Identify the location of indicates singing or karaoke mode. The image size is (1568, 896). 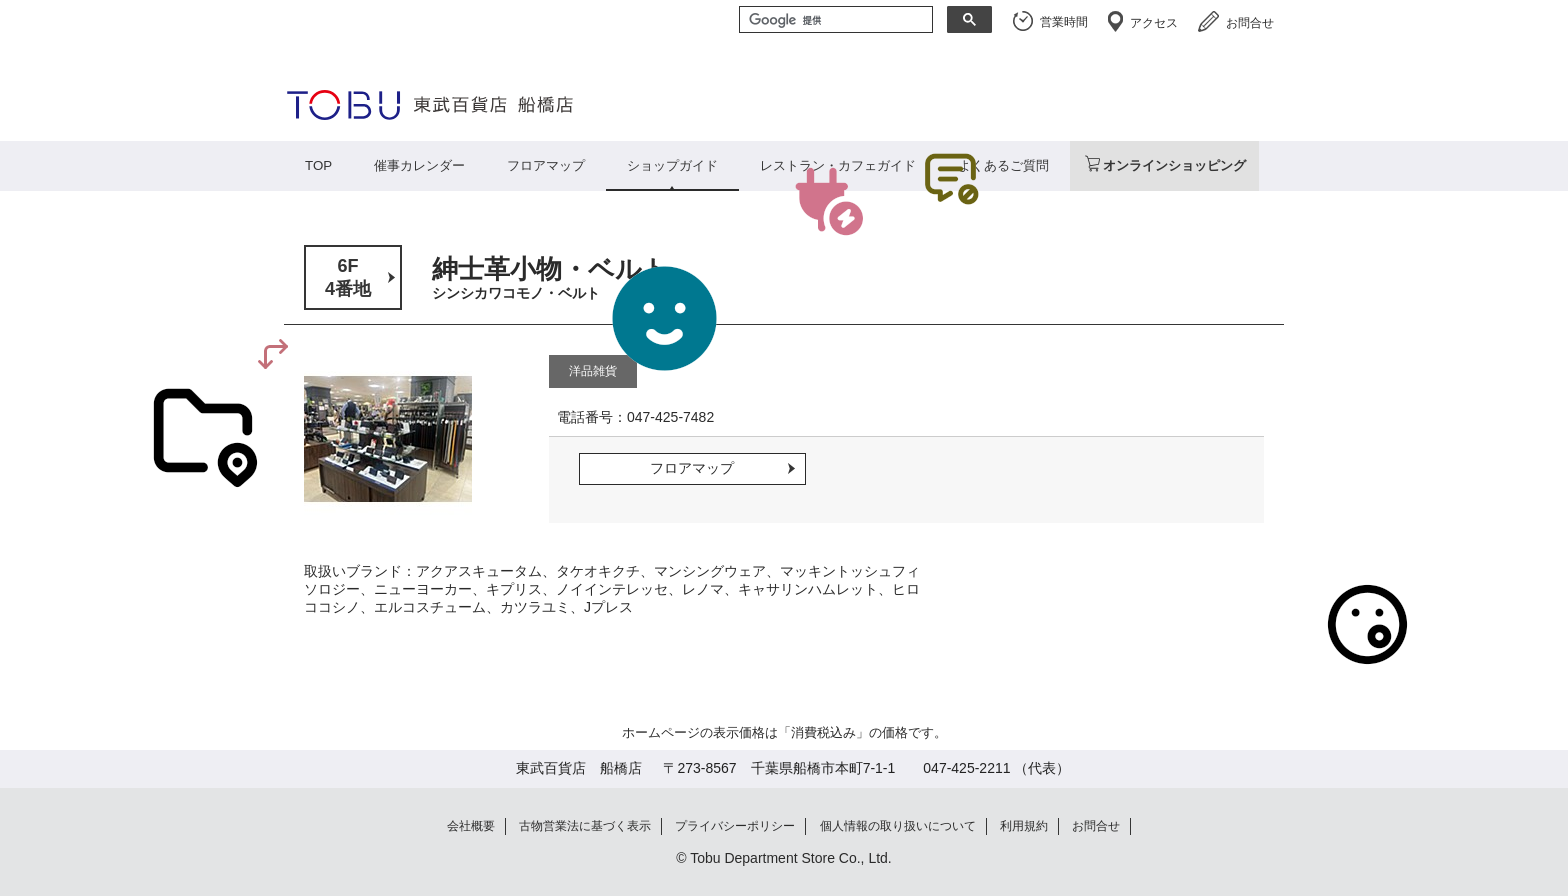
(1367, 624).